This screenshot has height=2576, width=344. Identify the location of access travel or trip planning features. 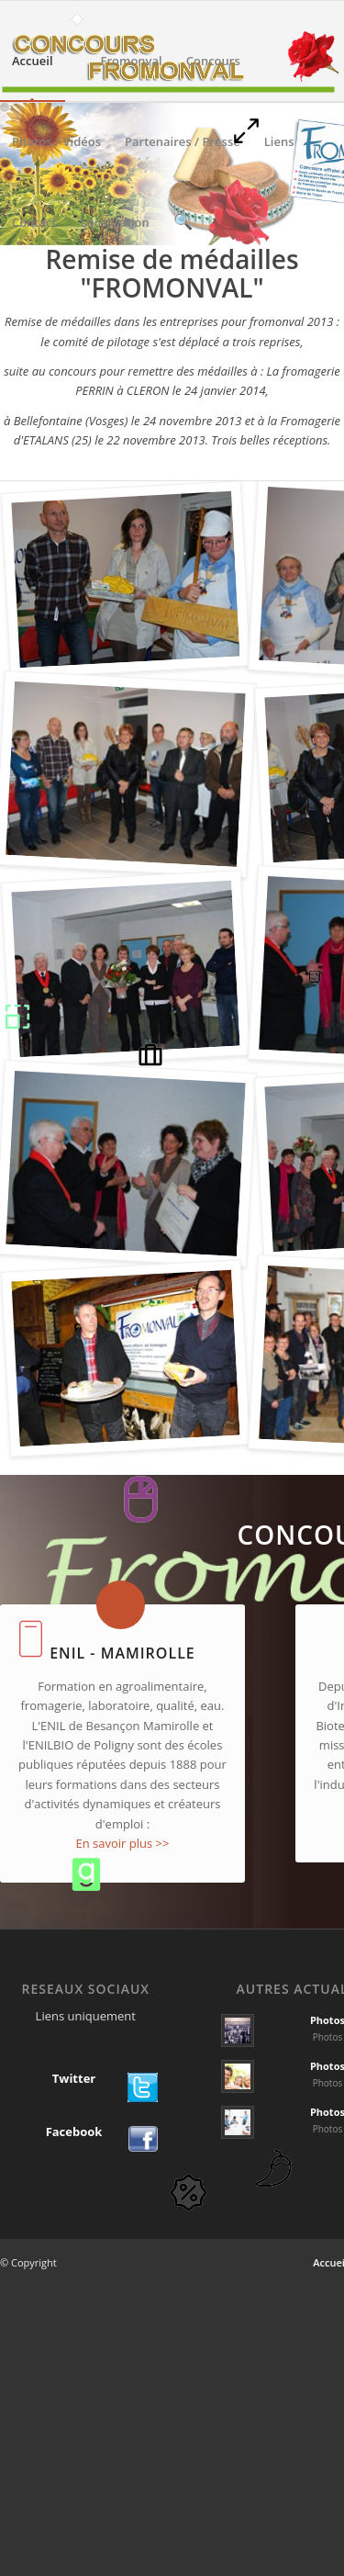
(150, 1056).